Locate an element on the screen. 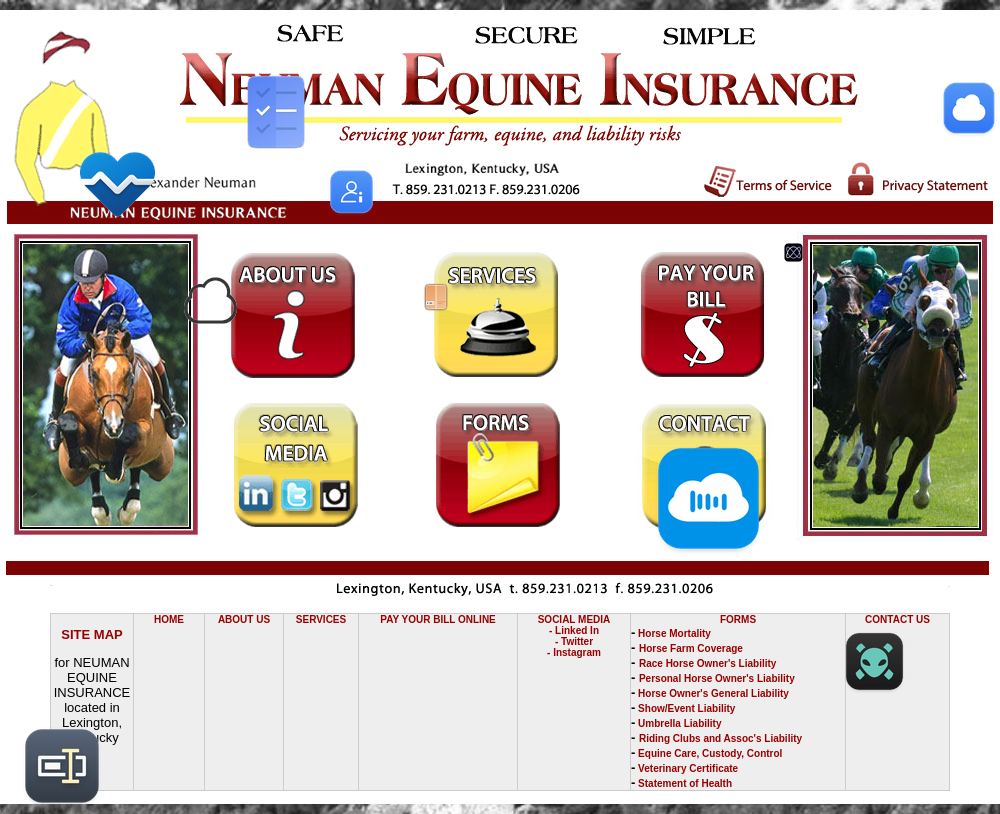 This screenshot has width=1000, height=814. open the health app is located at coordinates (117, 183).